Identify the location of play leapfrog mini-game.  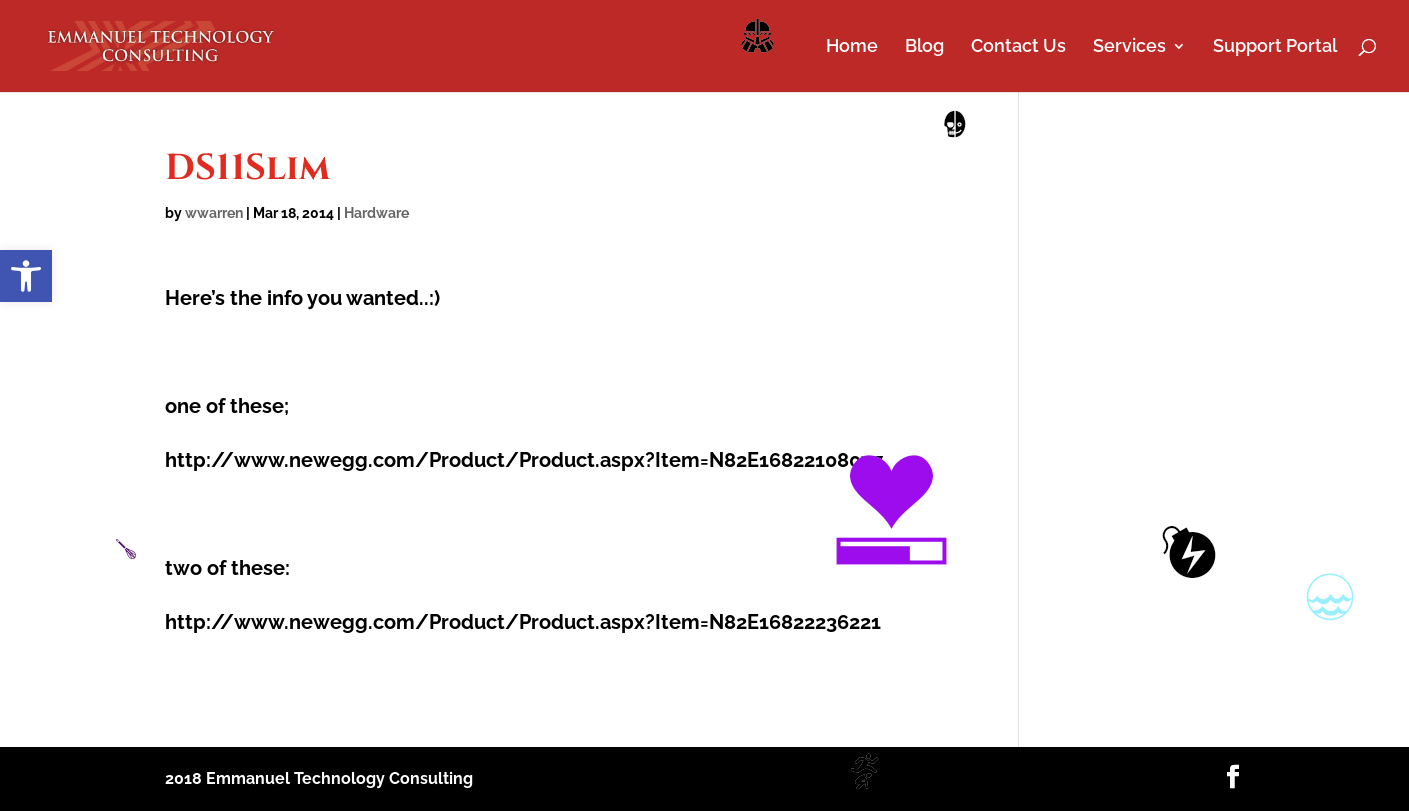
(864, 771).